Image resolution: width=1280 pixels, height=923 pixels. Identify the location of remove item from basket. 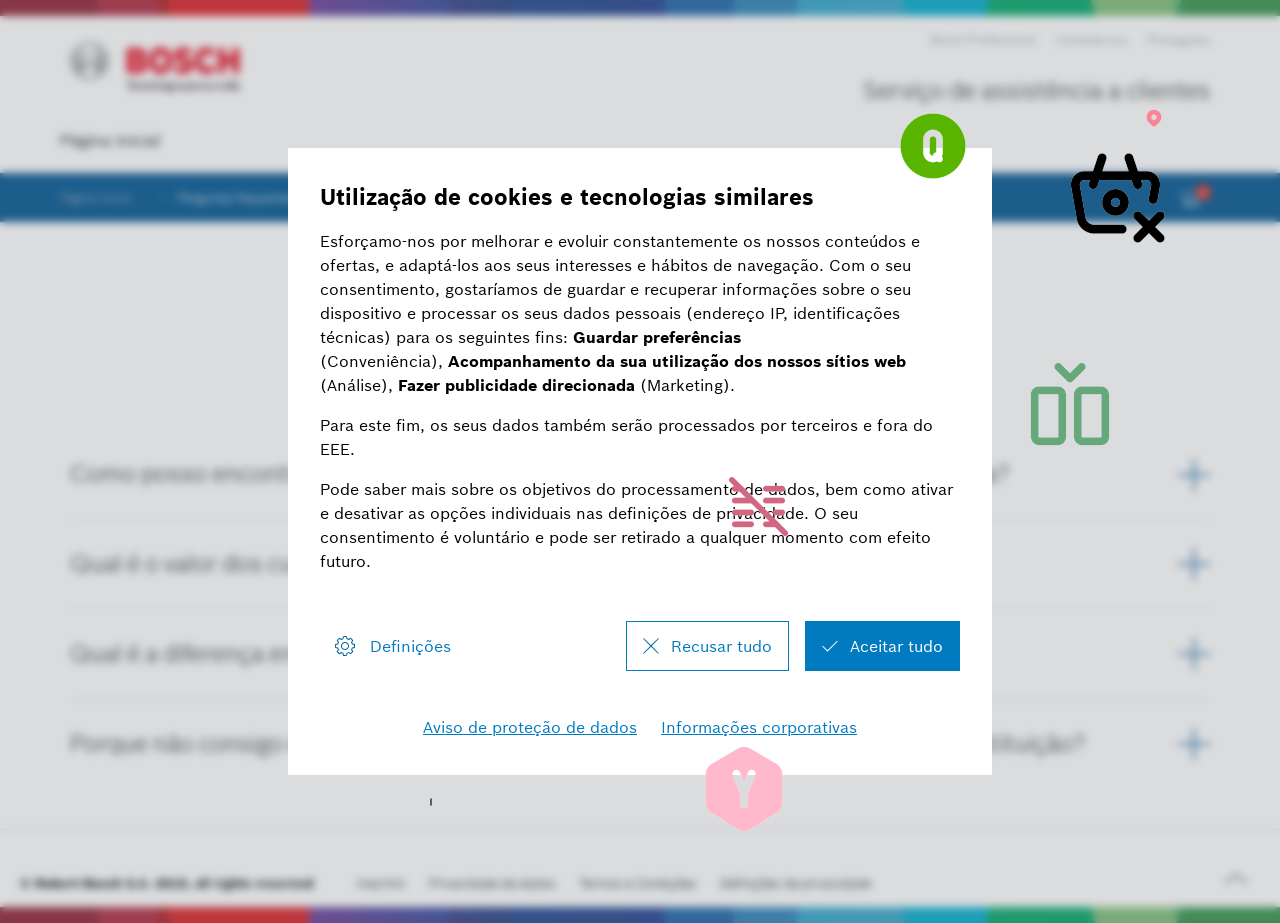
(1115, 193).